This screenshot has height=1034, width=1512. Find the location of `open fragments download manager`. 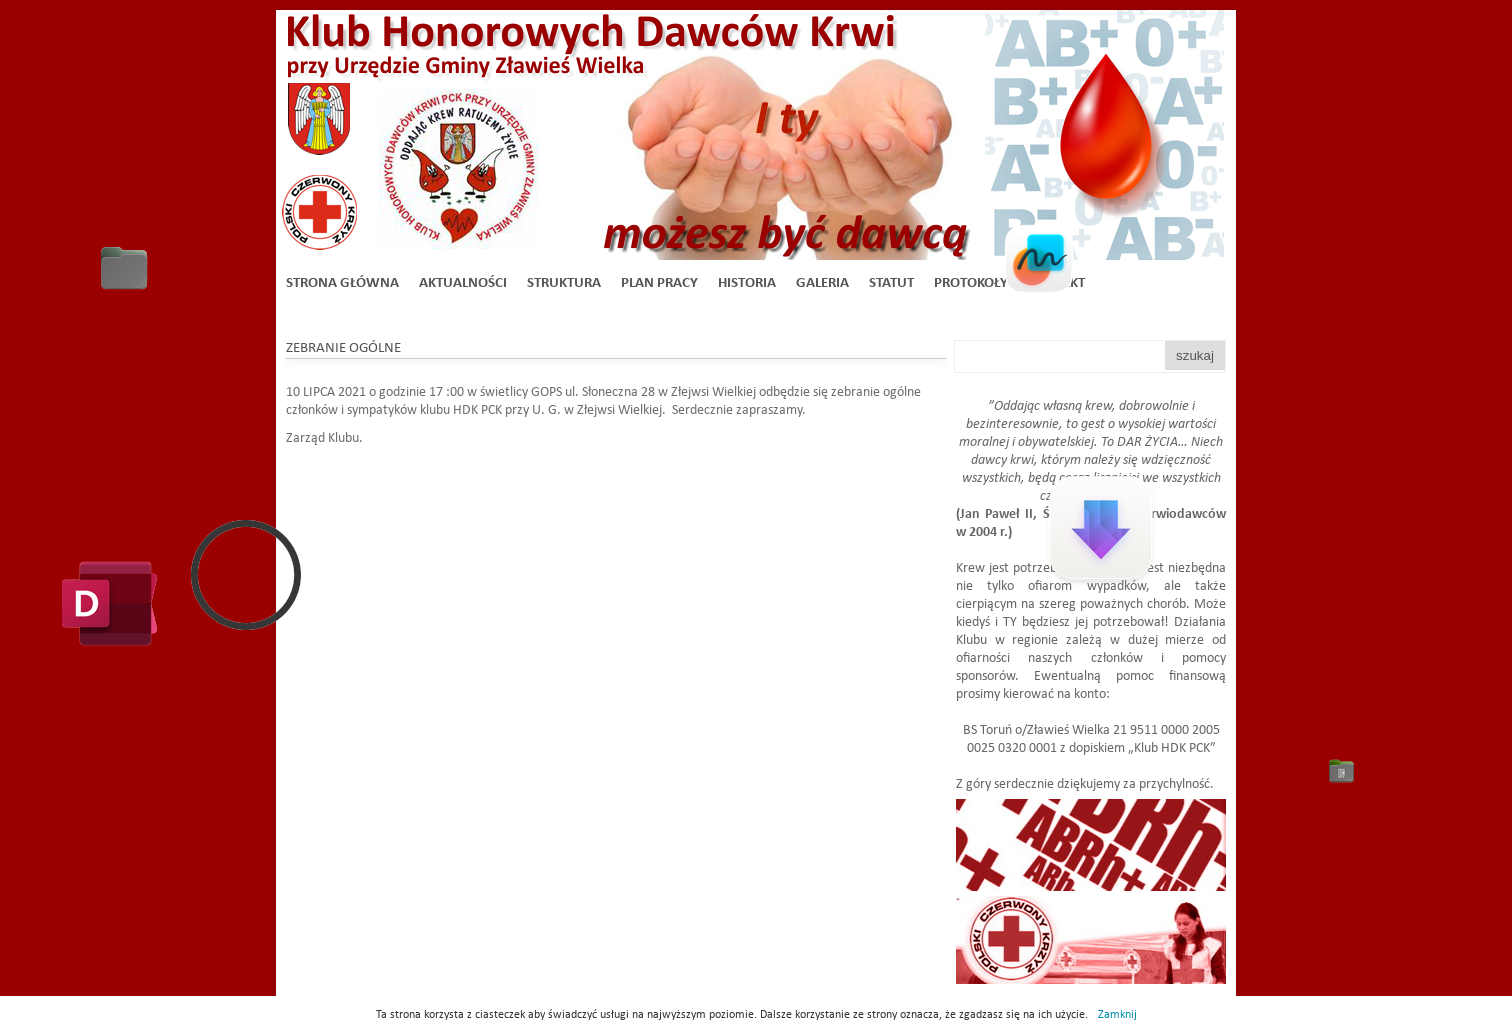

open fragments download manager is located at coordinates (1101, 528).